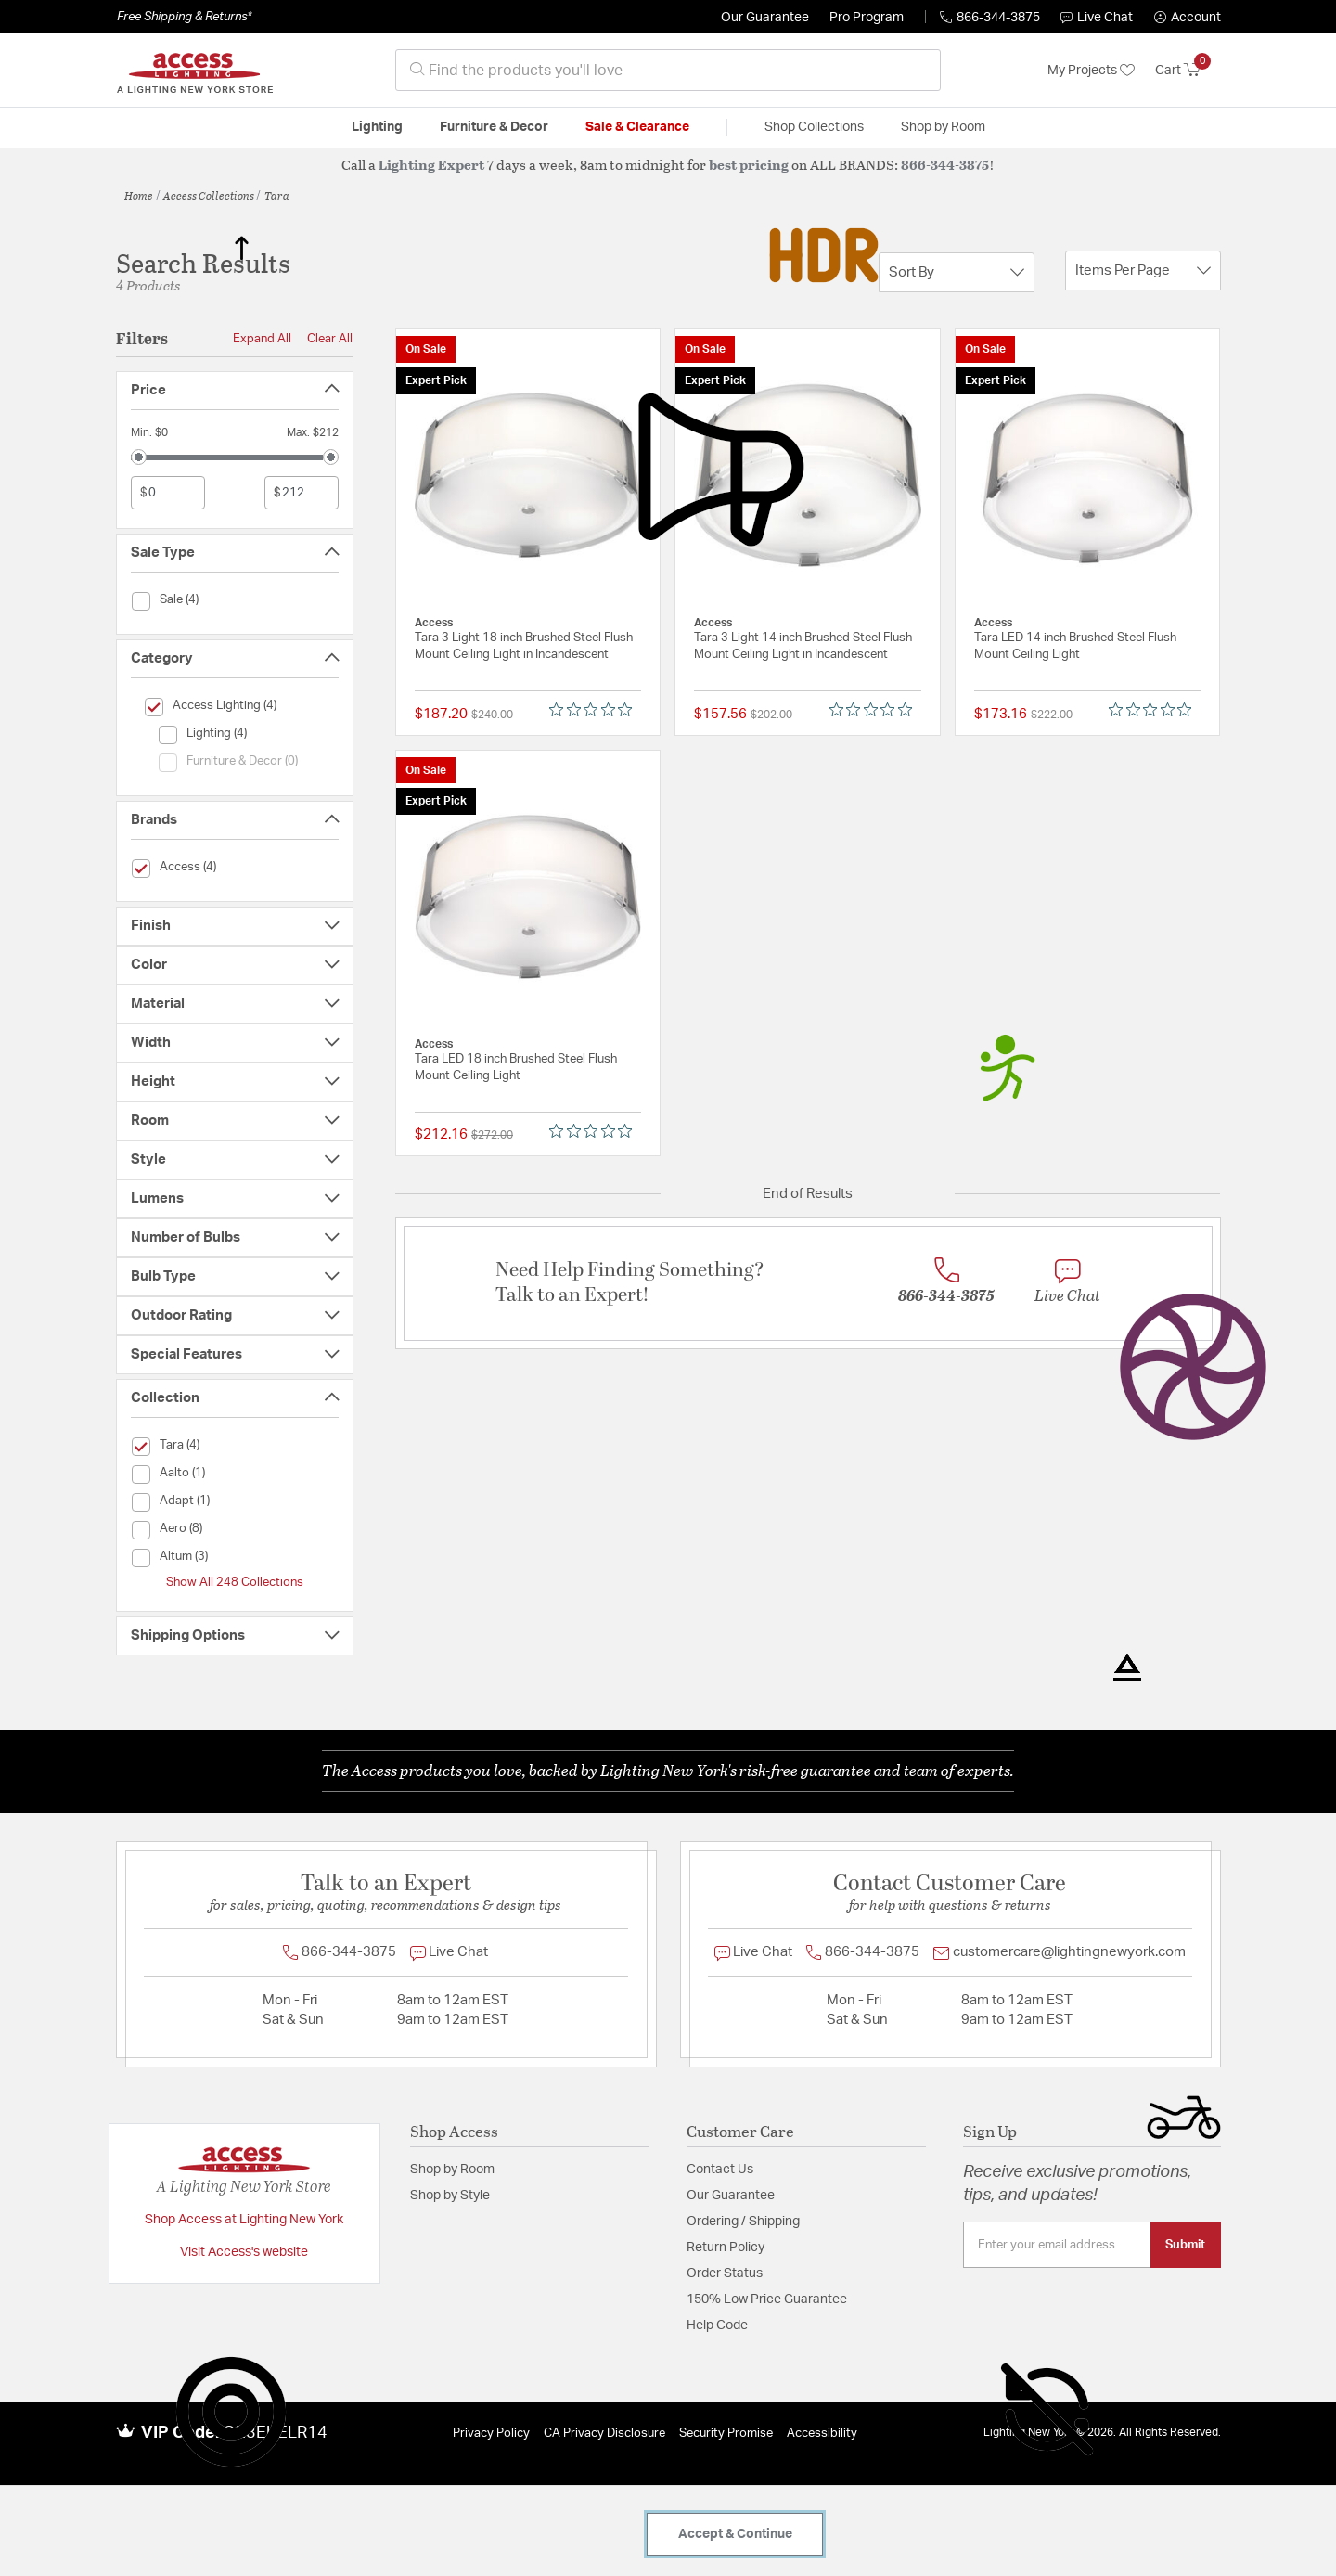  I want to click on select a single option from a list, so click(231, 2412).